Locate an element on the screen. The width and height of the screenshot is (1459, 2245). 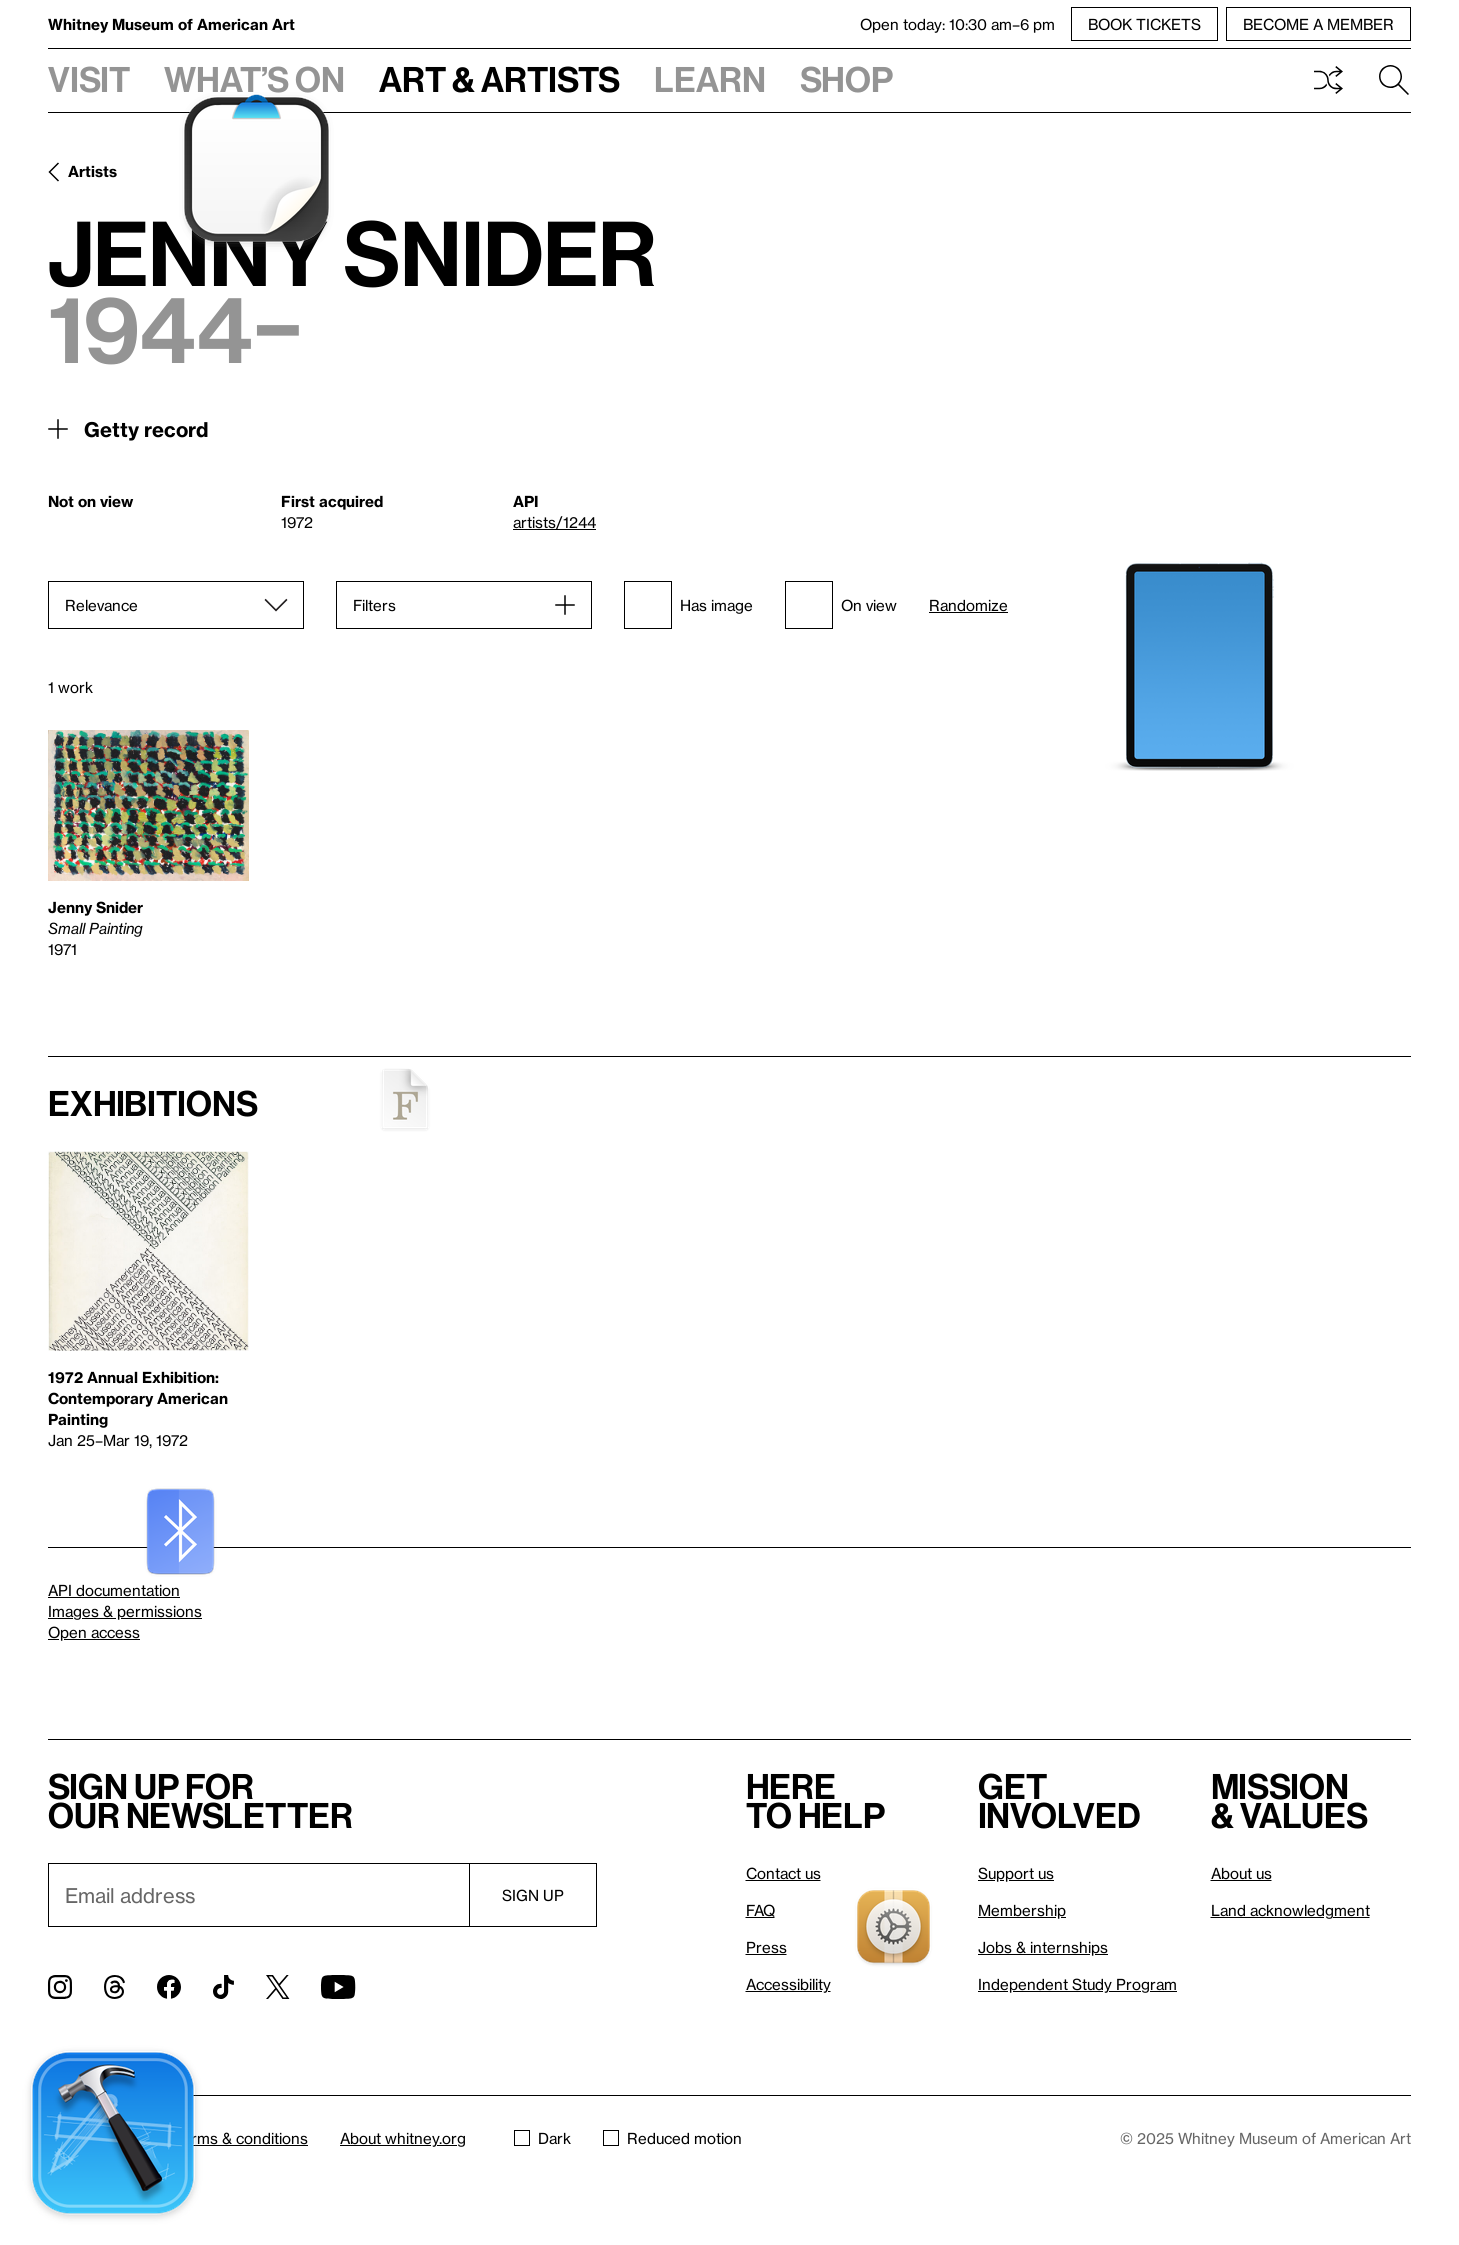
open jockey media player app is located at coordinates (113, 2133).